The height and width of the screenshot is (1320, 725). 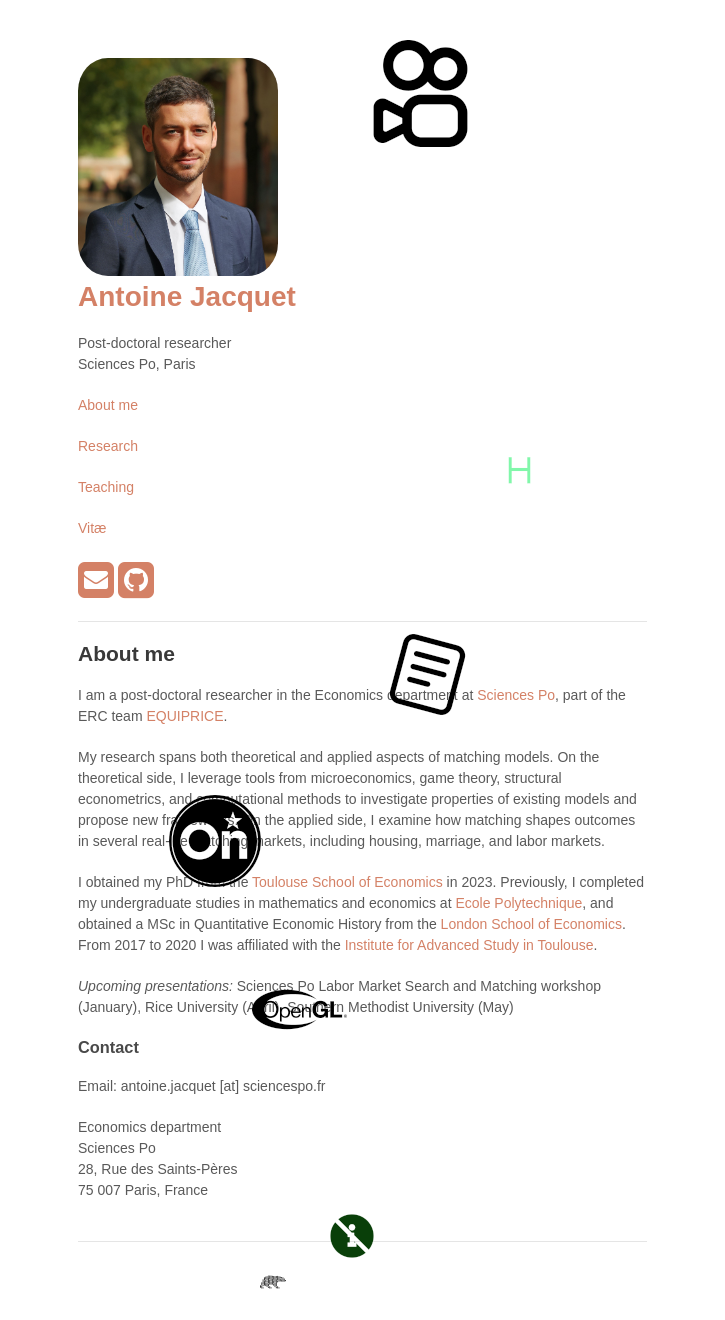 What do you see at coordinates (519, 469) in the screenshot?
I see `insert a heading in the document` at bounding box center [519, 469].